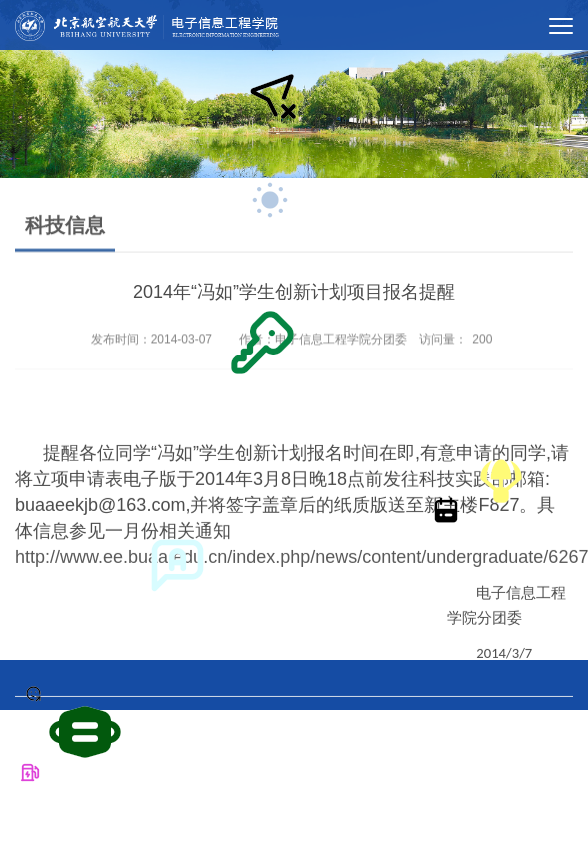 This screenshot has width=588, height=842. I want to click on view calendar or scheduled events, so click(446, 510).